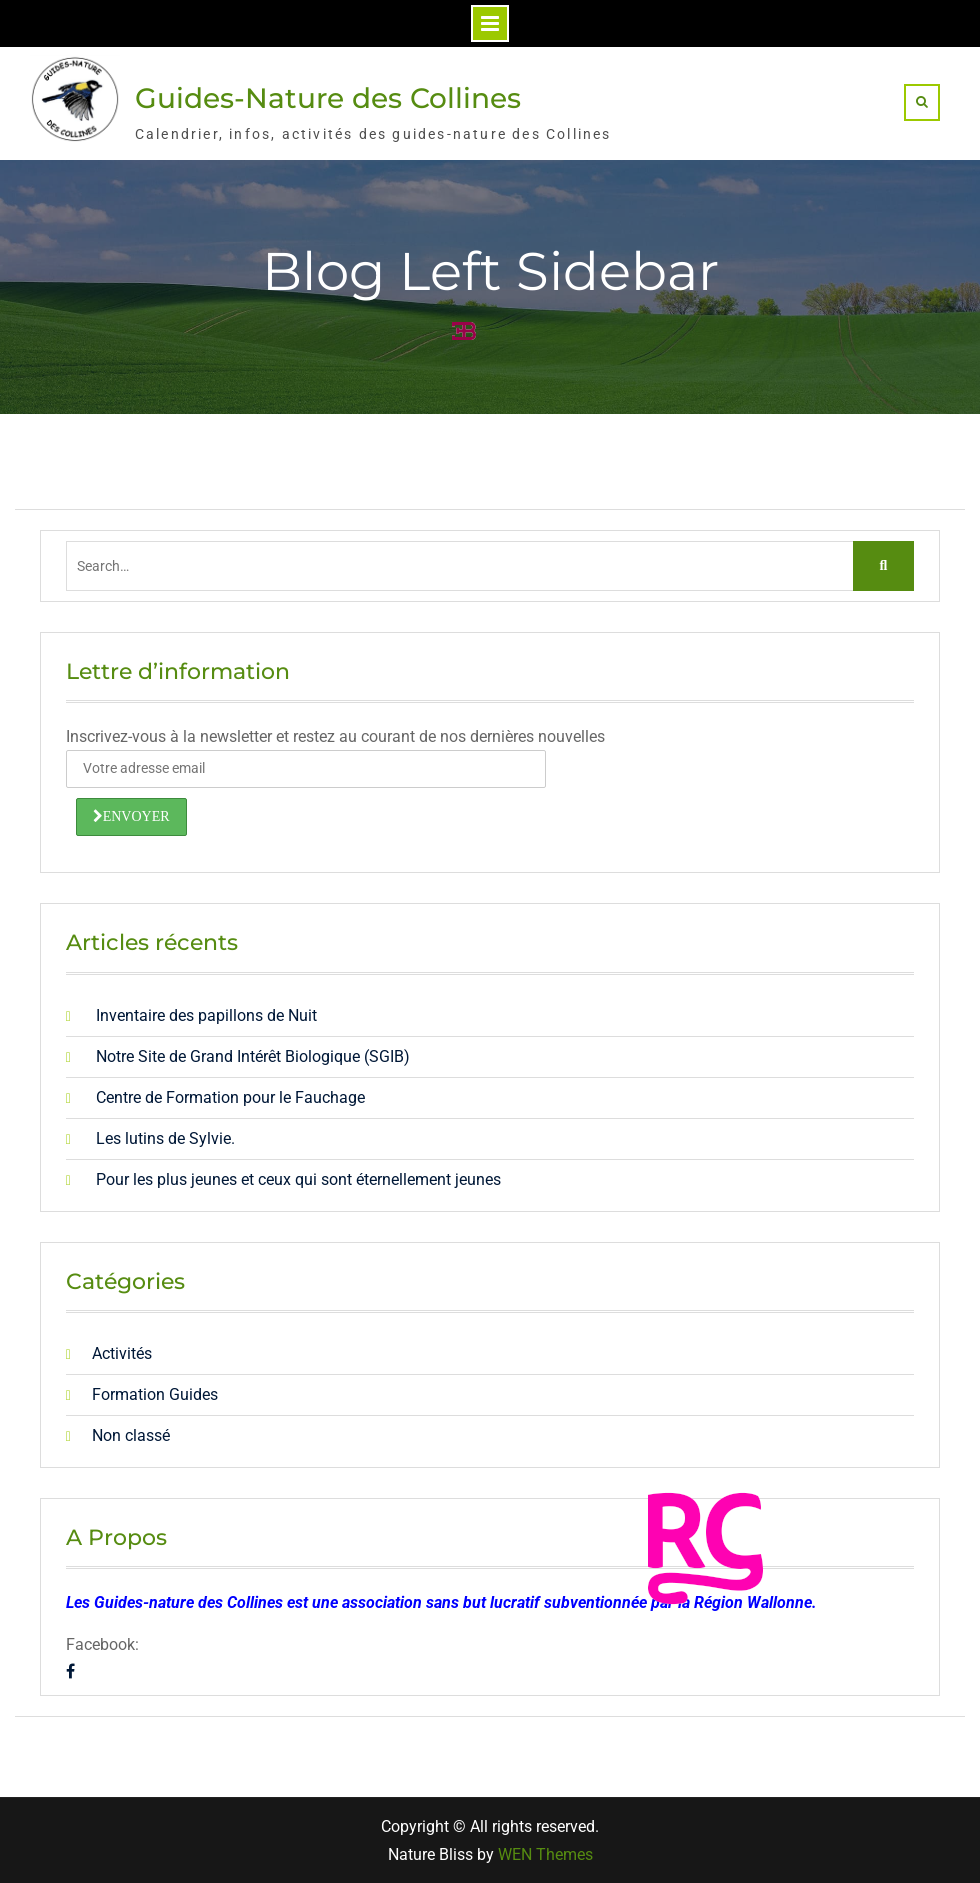 This screenshot has height=1883, width=980. I want to click on RevenueCat company logo, so click(705, 1548).